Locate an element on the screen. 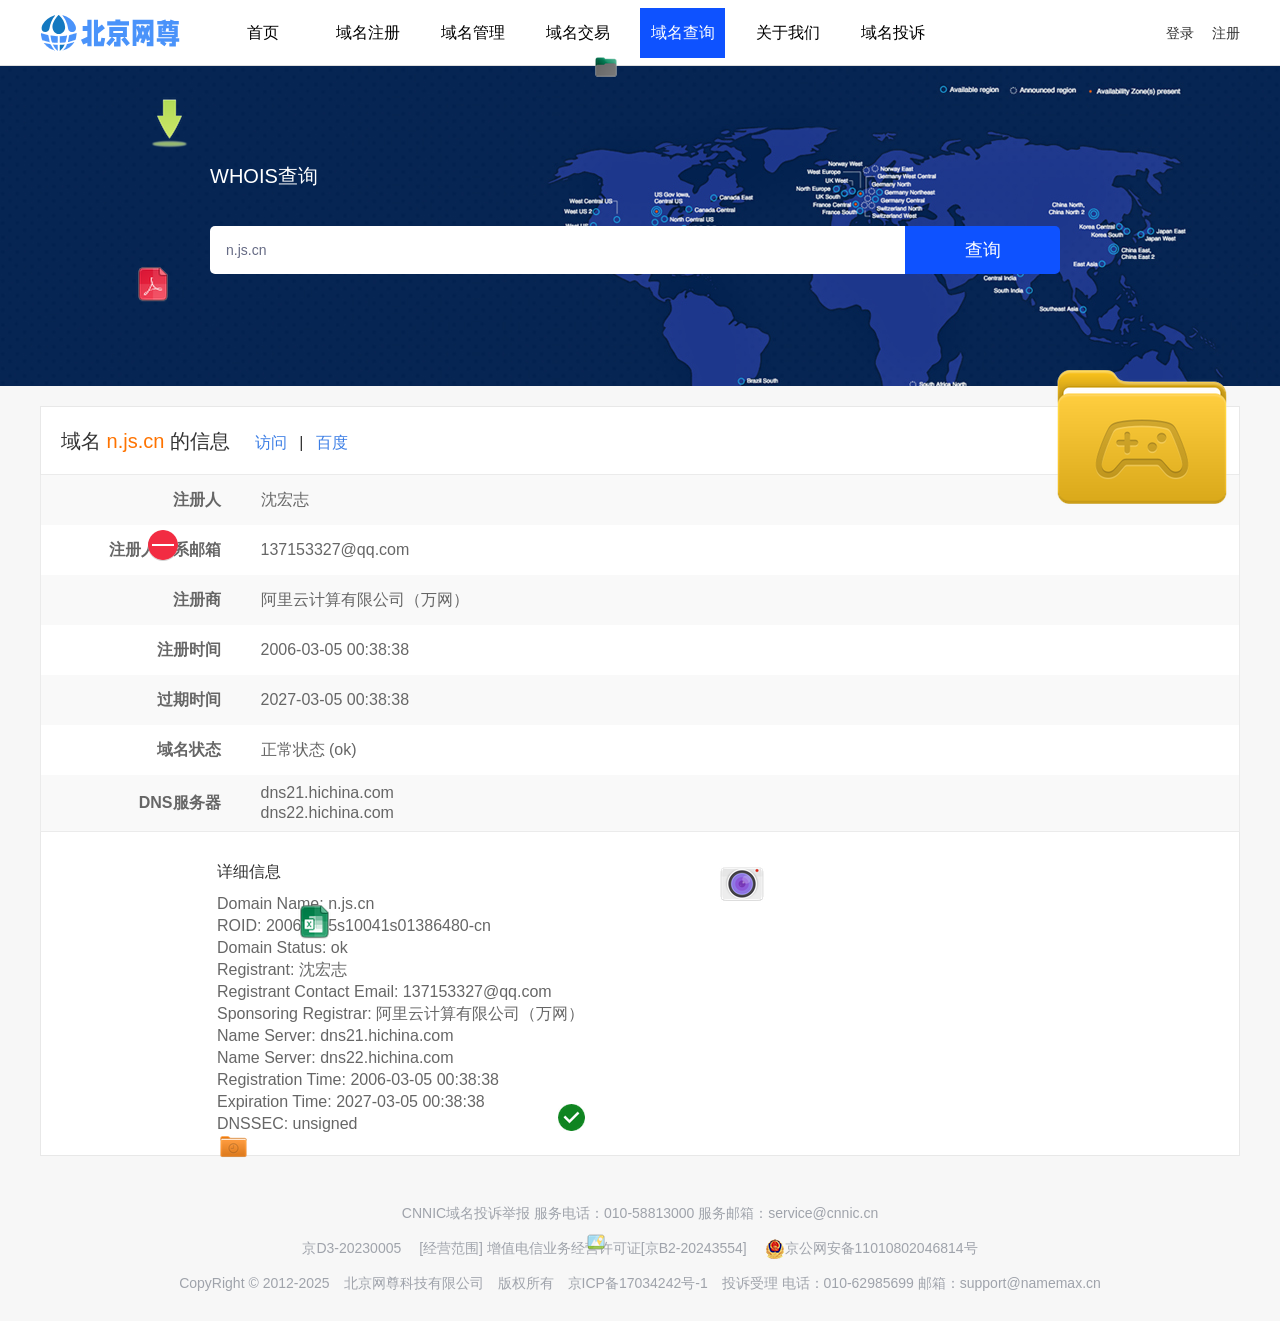  save the current file or document is located at coordinates (169, 120).